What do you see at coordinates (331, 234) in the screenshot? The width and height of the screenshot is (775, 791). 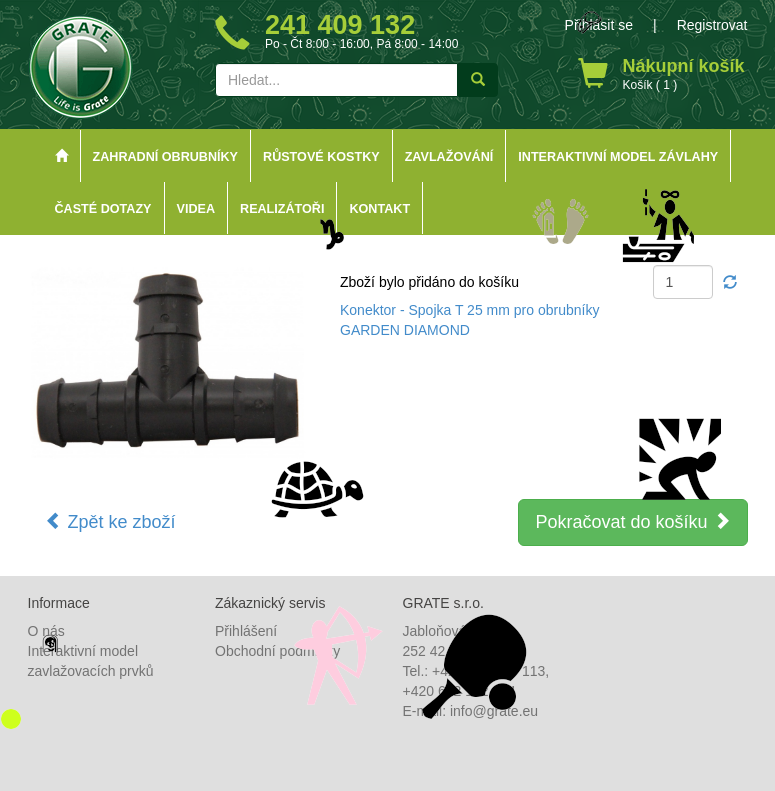 I see `capricorn zodiac sign symbol` at bounding box center [331, 234].